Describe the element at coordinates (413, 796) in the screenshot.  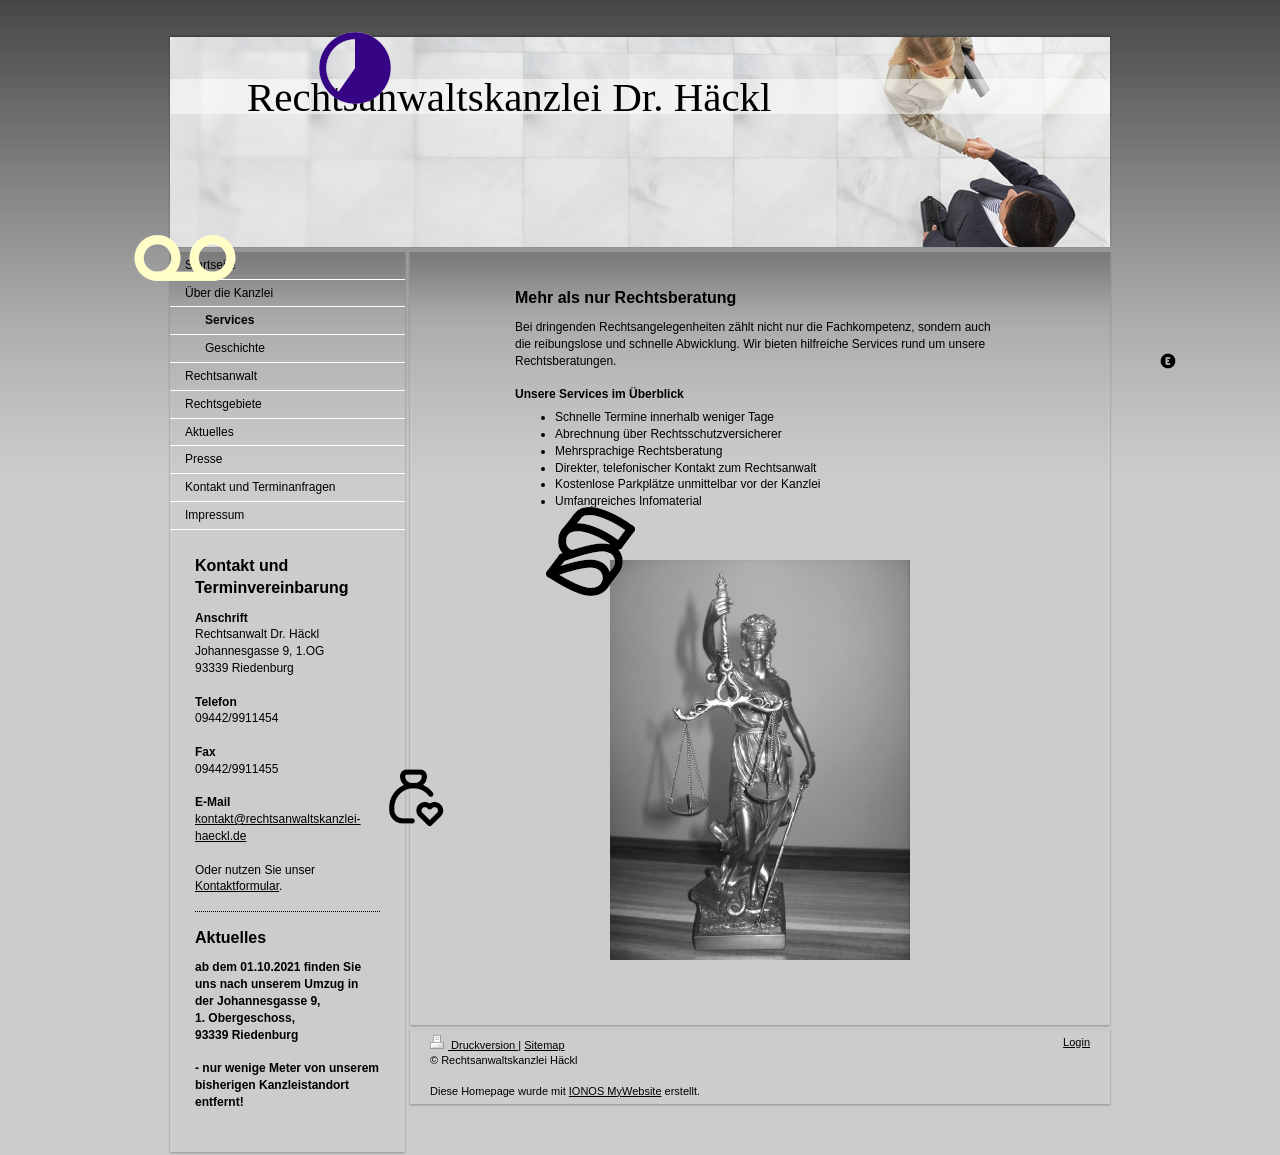
I see `donate to a cause or charity` at that location.